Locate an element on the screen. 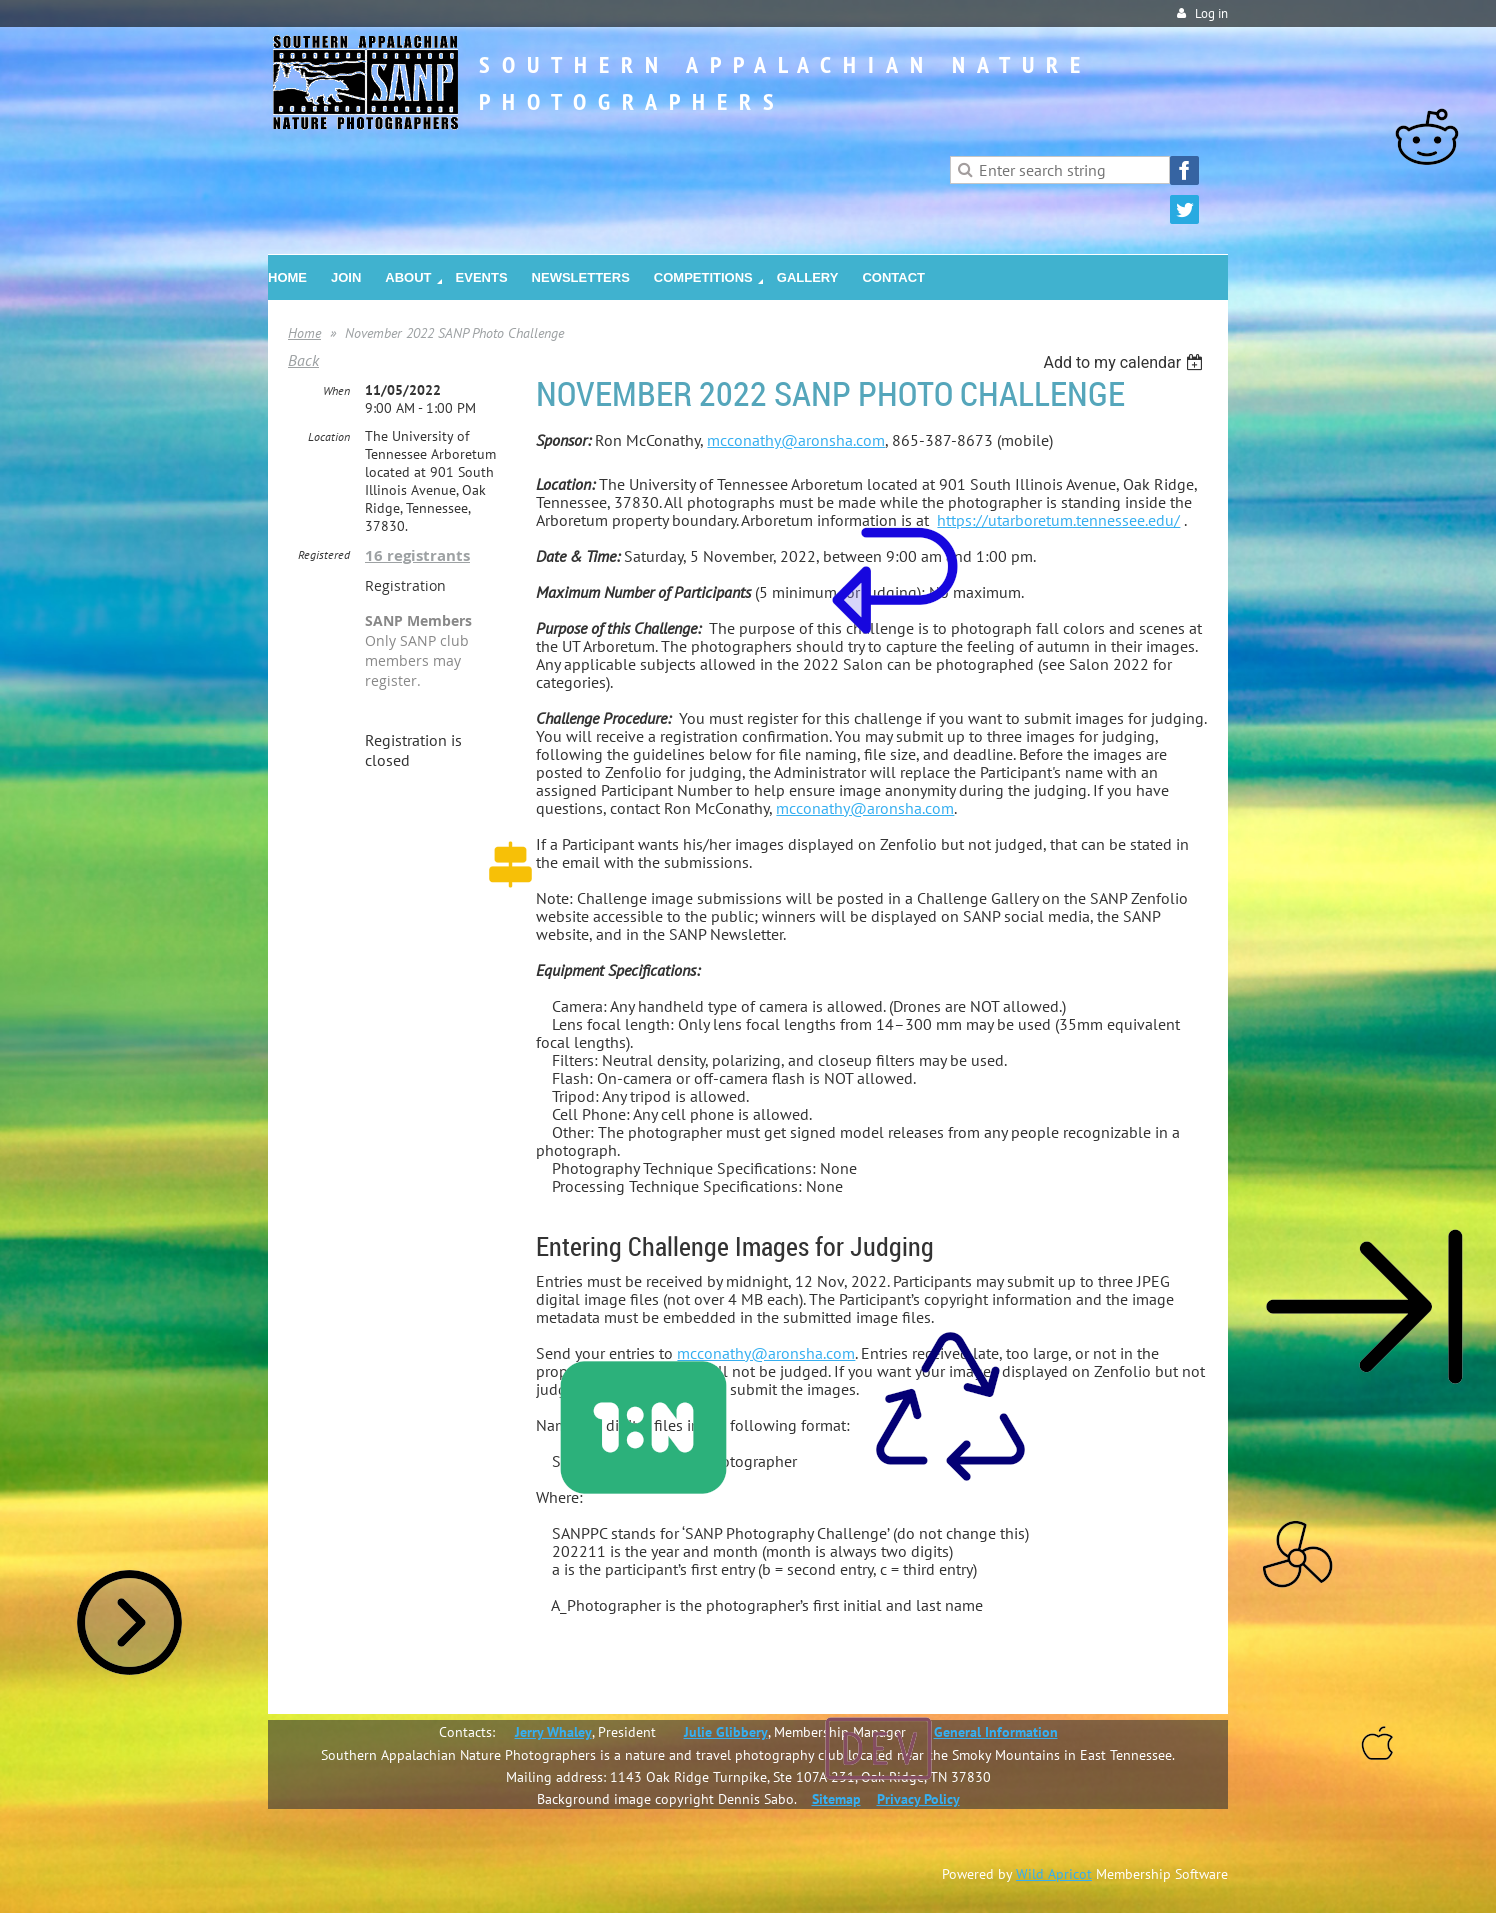 Image resolution: width=1496 pixels, height=1913 pixels. apple company logo or branding is located at coordinates (1378, 1745).